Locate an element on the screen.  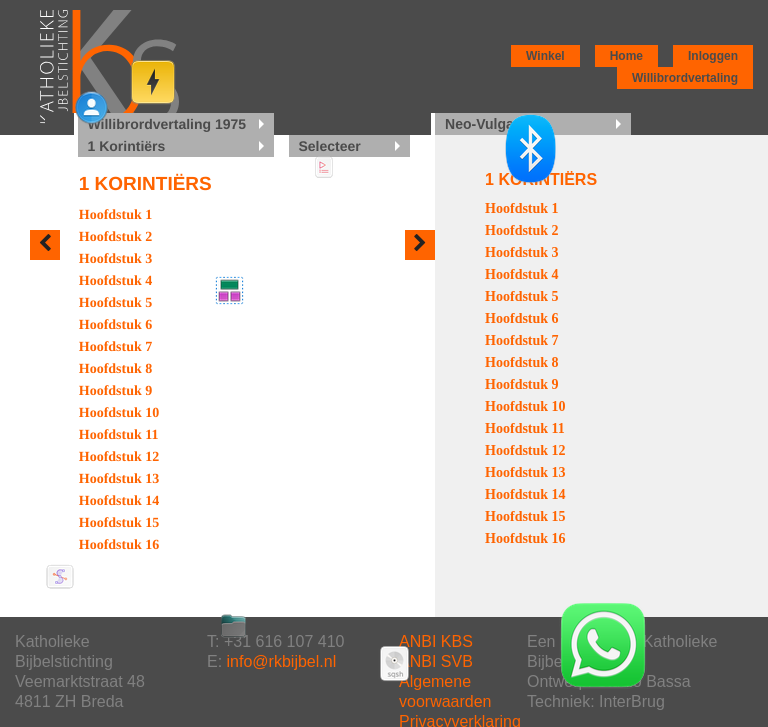
select all items in the current view is located at coordinates (229, 290).